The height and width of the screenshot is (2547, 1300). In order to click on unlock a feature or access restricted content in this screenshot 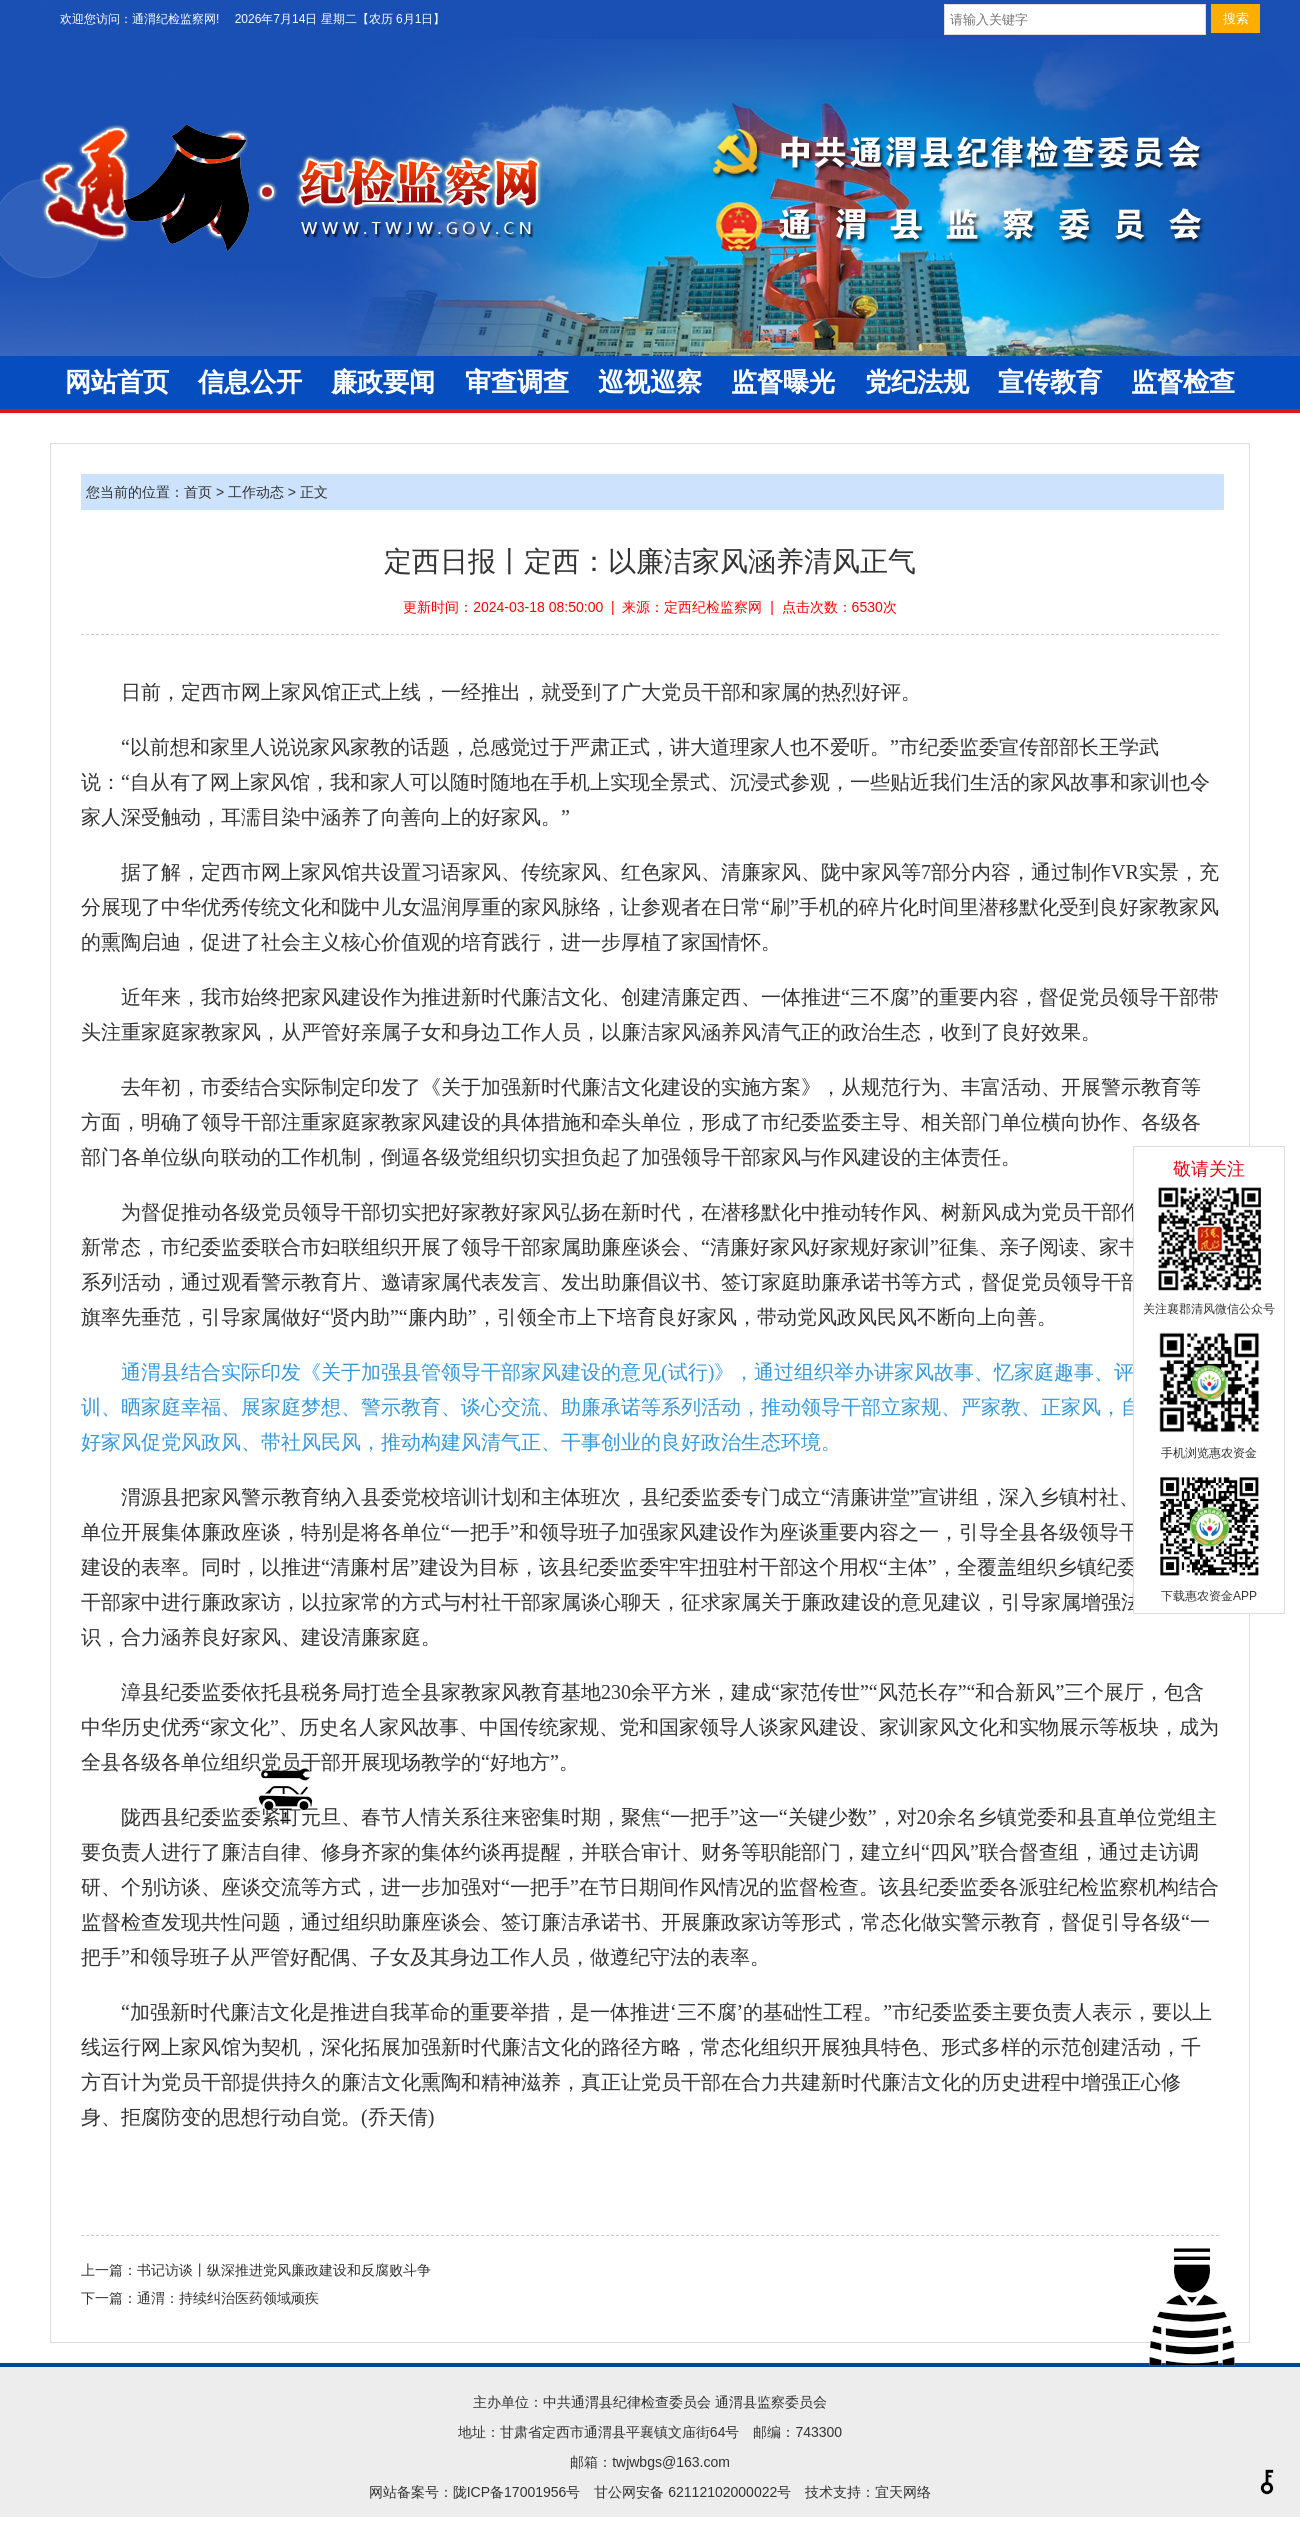, I will do `click(1267, 2482)`.